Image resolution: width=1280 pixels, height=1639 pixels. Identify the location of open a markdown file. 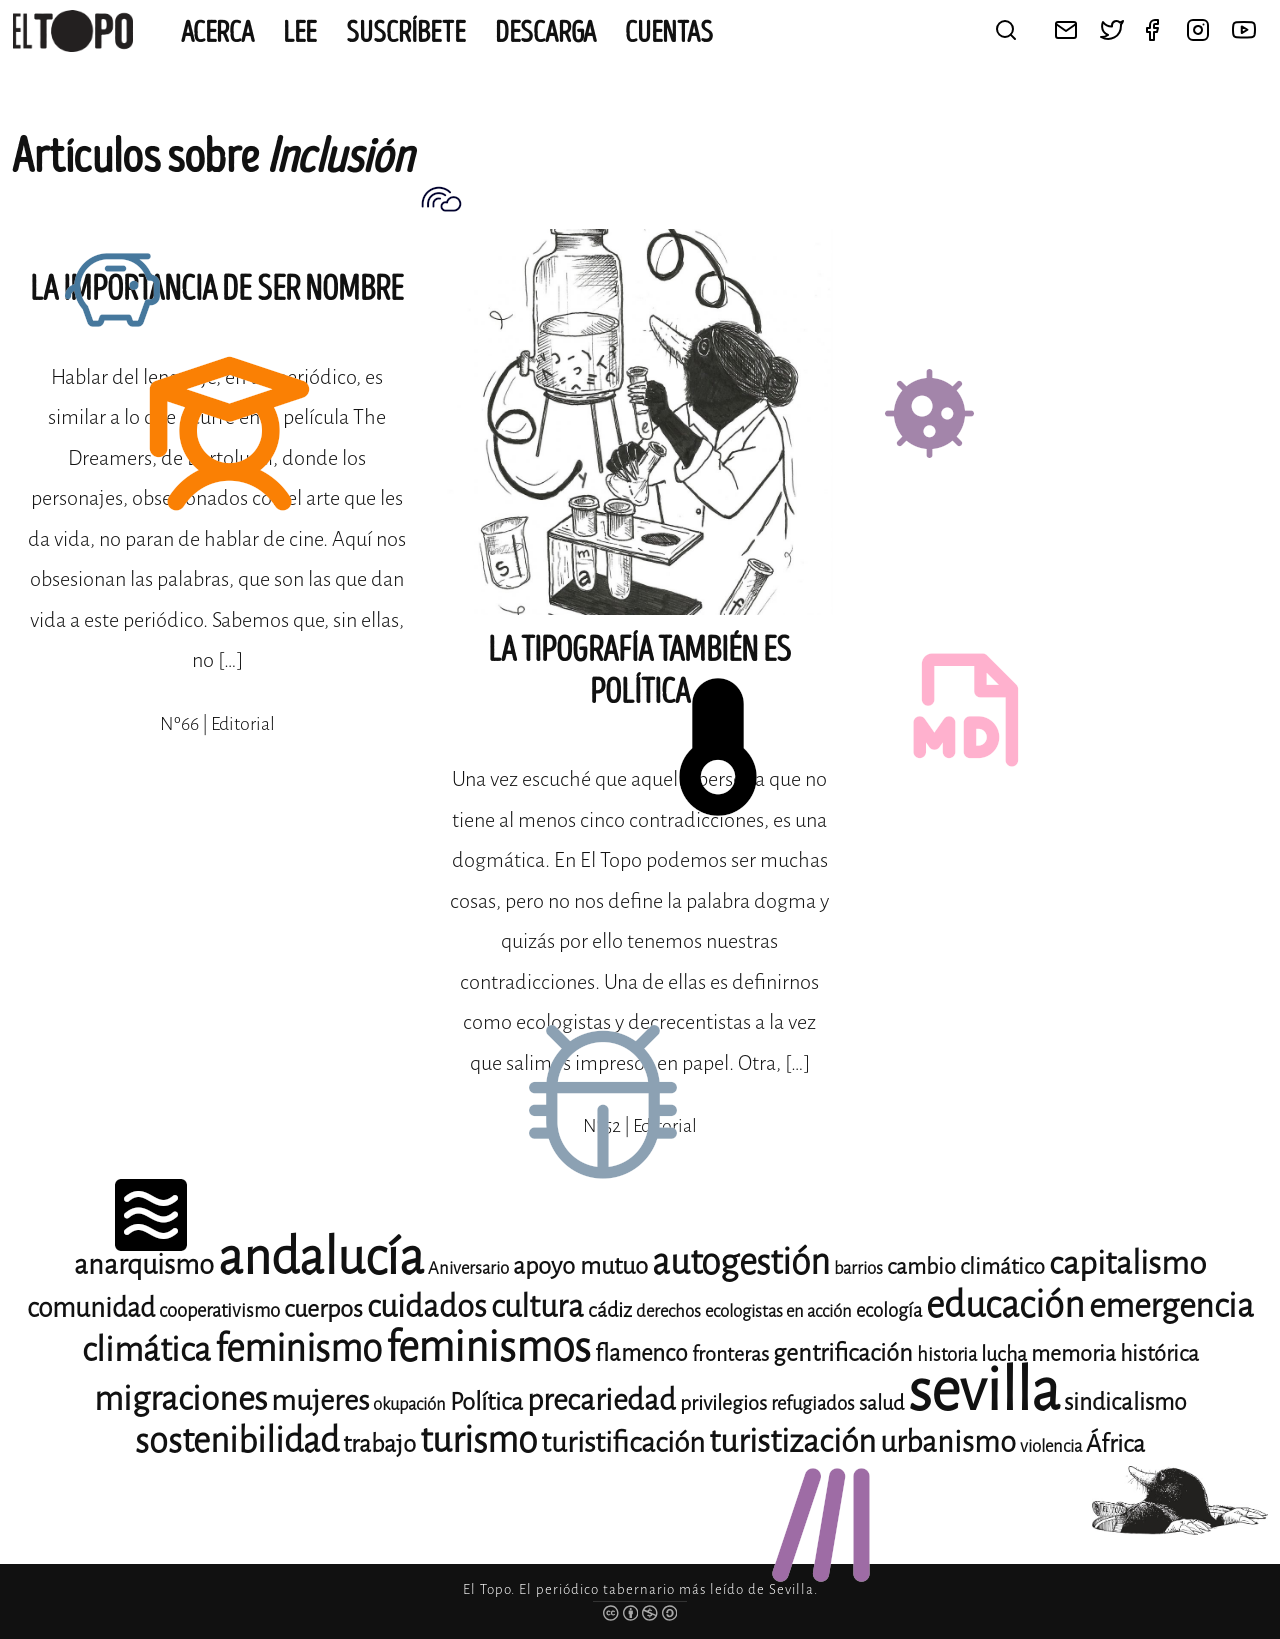
(970, 710).